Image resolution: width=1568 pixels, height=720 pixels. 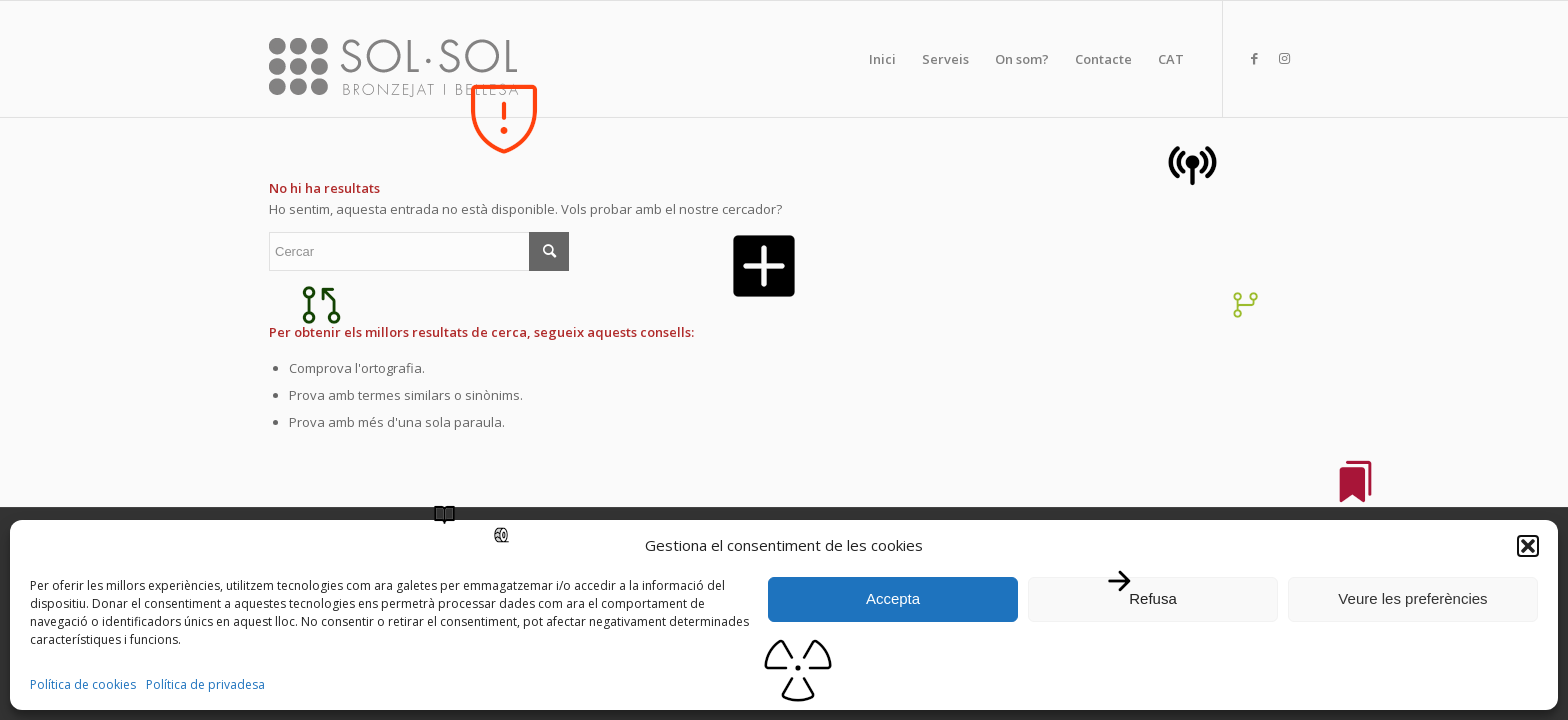 What do you see at coordinates (501, 535) in the screenshot?
I see `access tire pressure or vehicle tire information` at bounding box center [501, 535].